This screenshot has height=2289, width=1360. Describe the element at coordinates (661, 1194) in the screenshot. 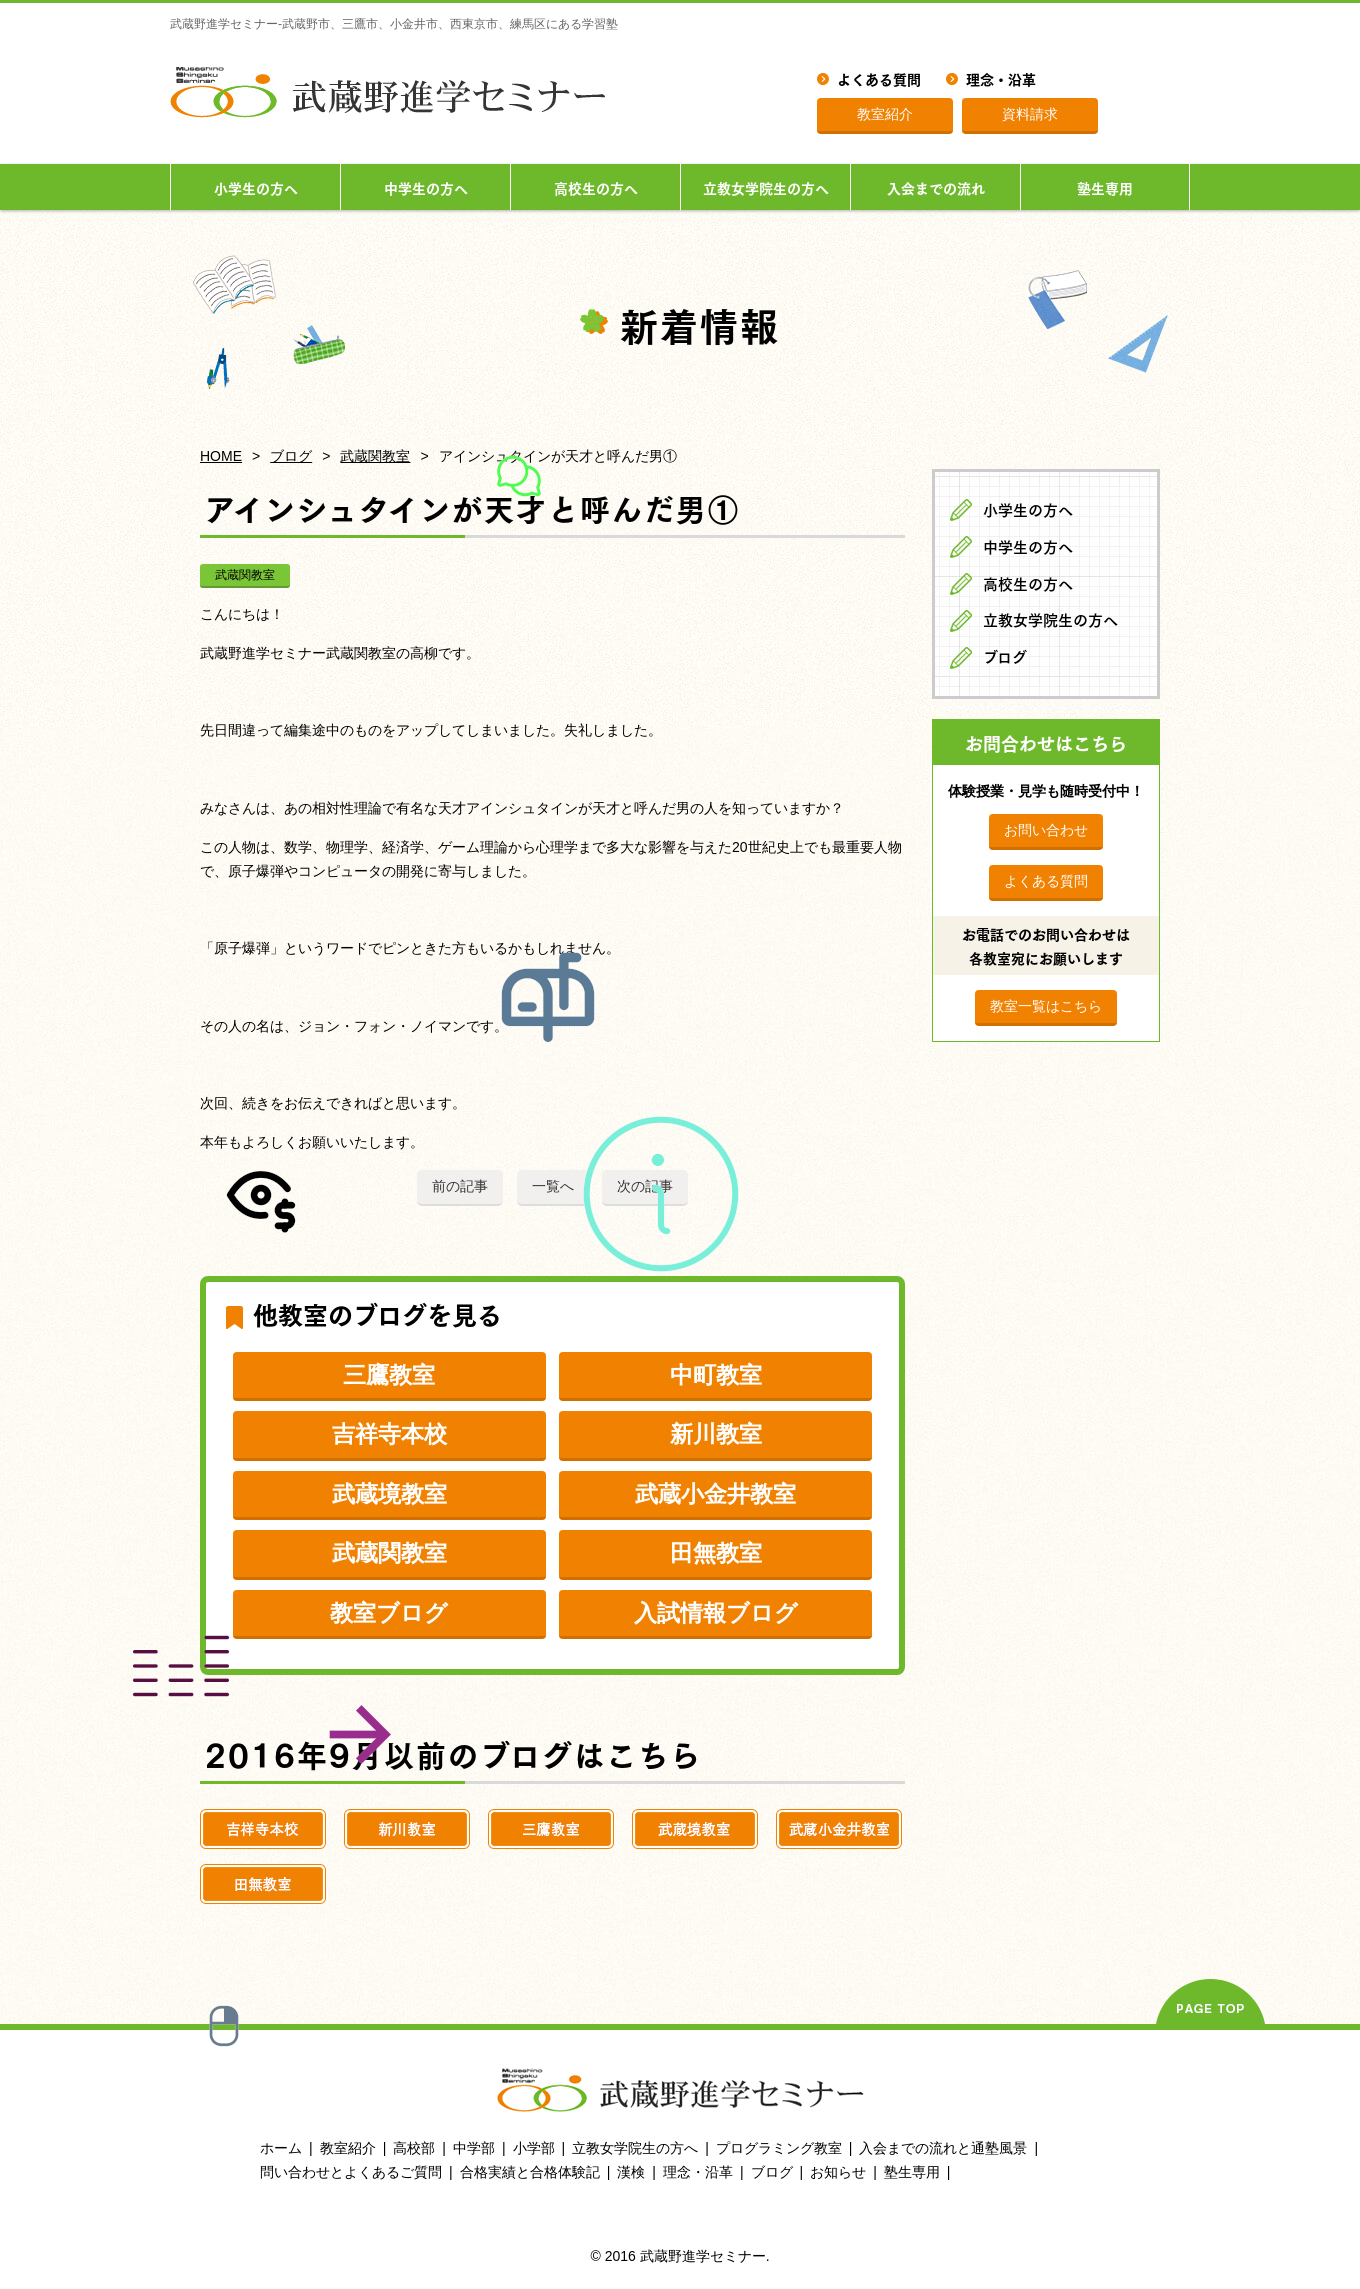

I see `view more information or details` at that location.